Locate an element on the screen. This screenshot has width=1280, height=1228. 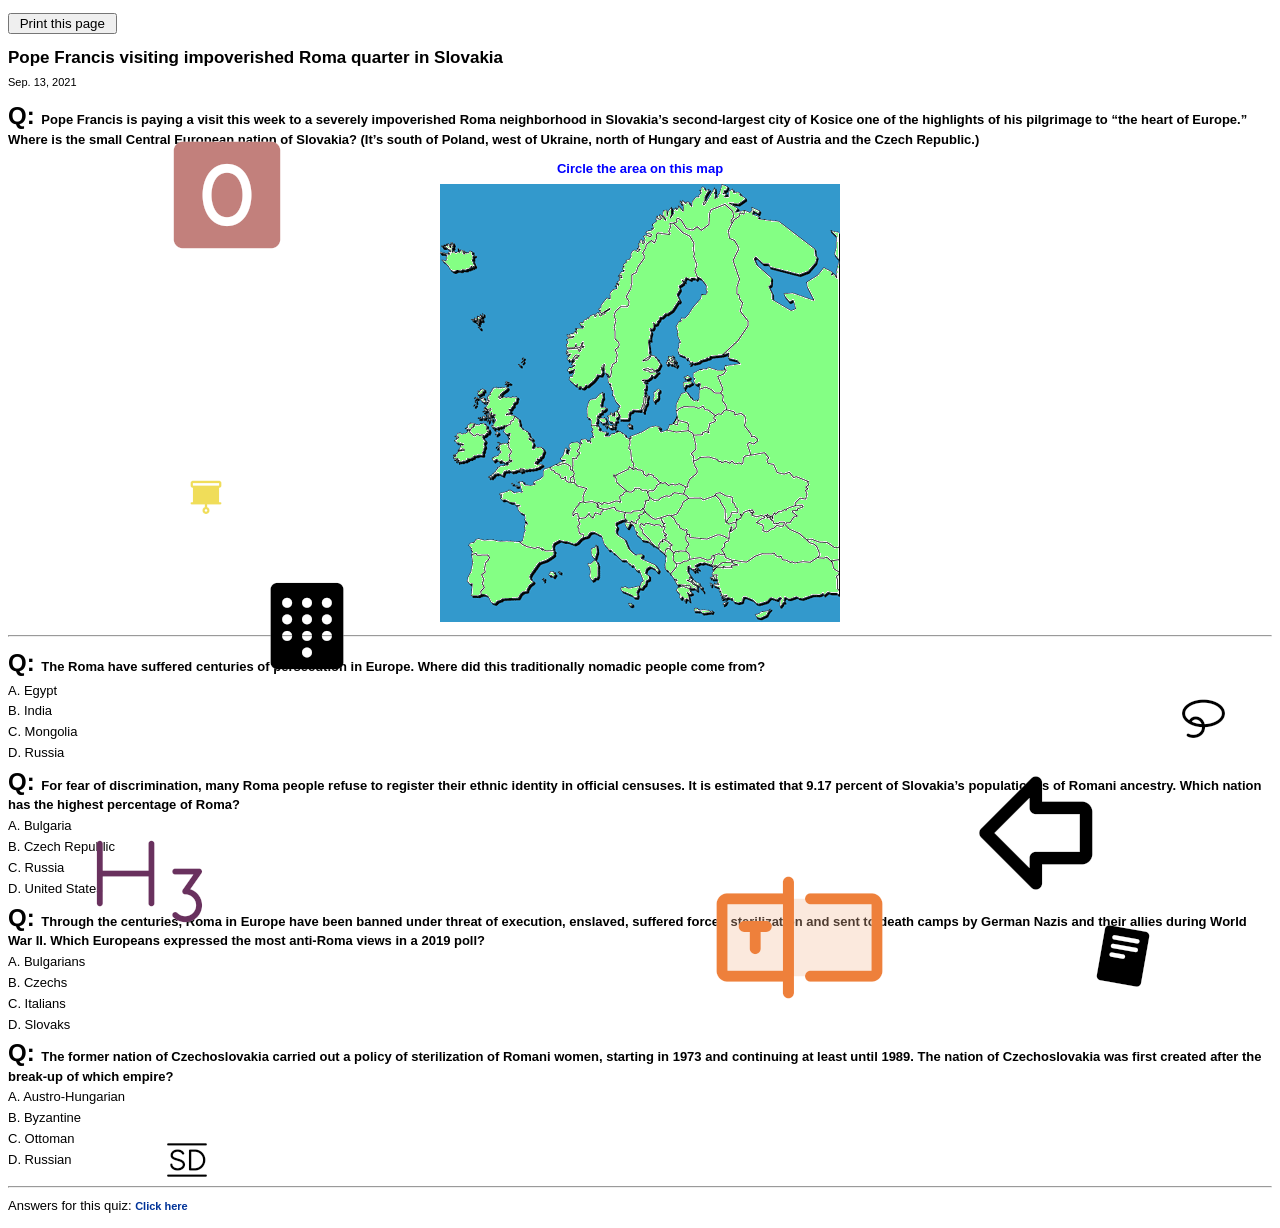
indicates zero or no items is located at coordinates (227, 195).